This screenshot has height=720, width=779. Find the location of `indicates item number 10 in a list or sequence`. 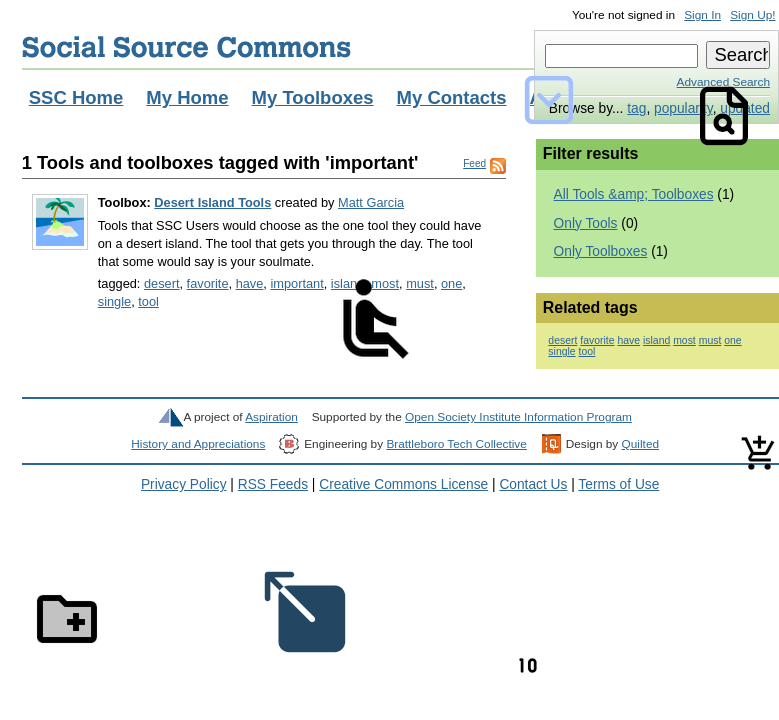

indicates item number 10 in a list or sequence is located at coordinates (526, 665).